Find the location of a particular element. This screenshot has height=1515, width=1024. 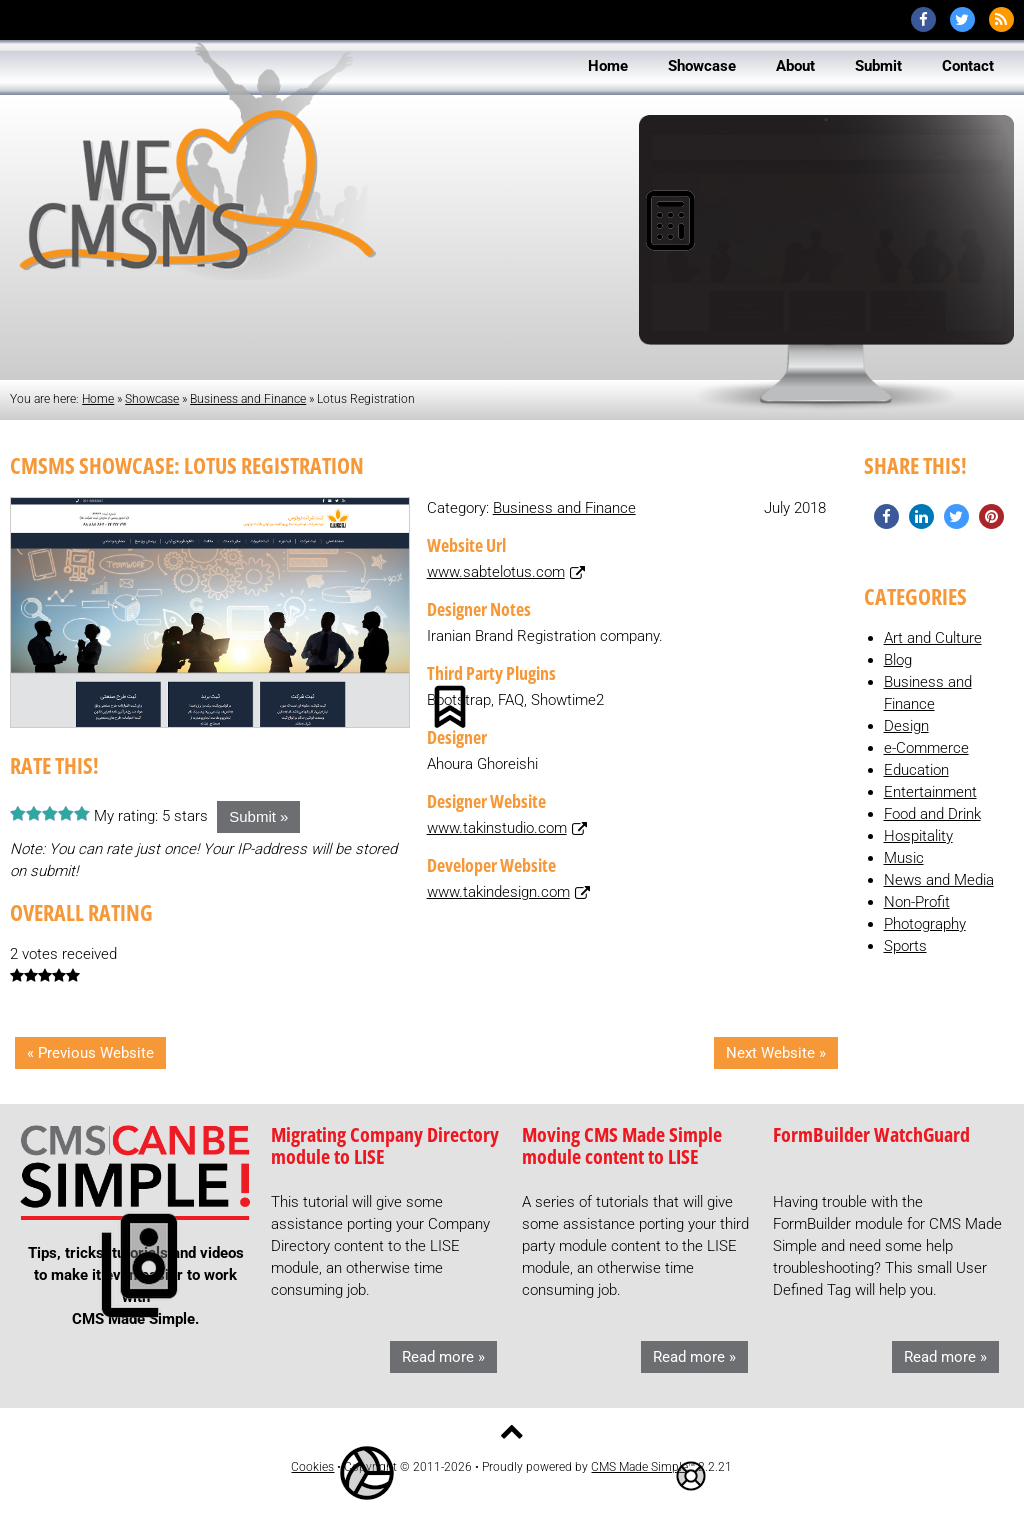

manage connected speaker devices is located at coordinates (139, 1265).